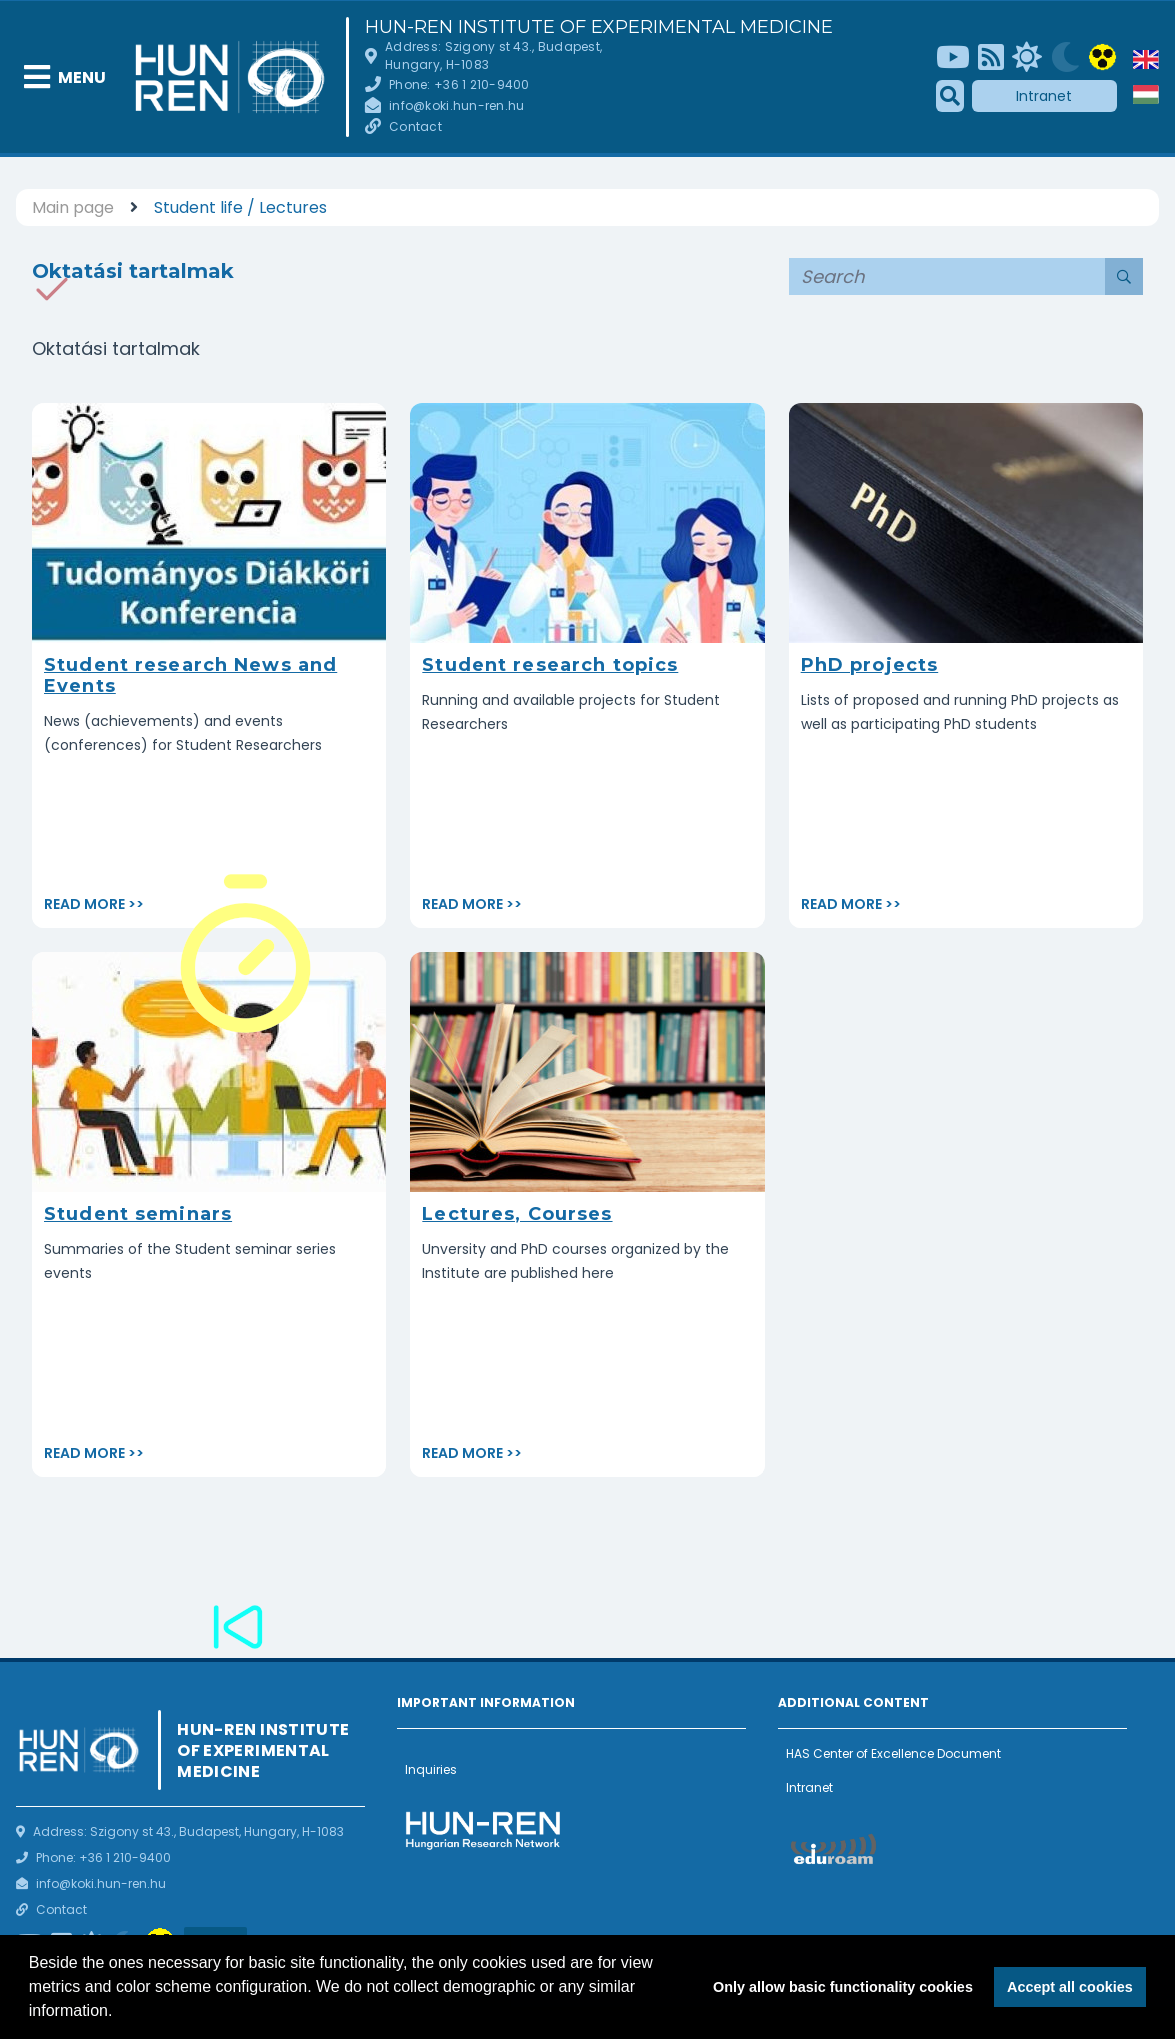  Describe the element at coordinates (238, 1627) in the screenshot. I see `skip to previous track` at that location.